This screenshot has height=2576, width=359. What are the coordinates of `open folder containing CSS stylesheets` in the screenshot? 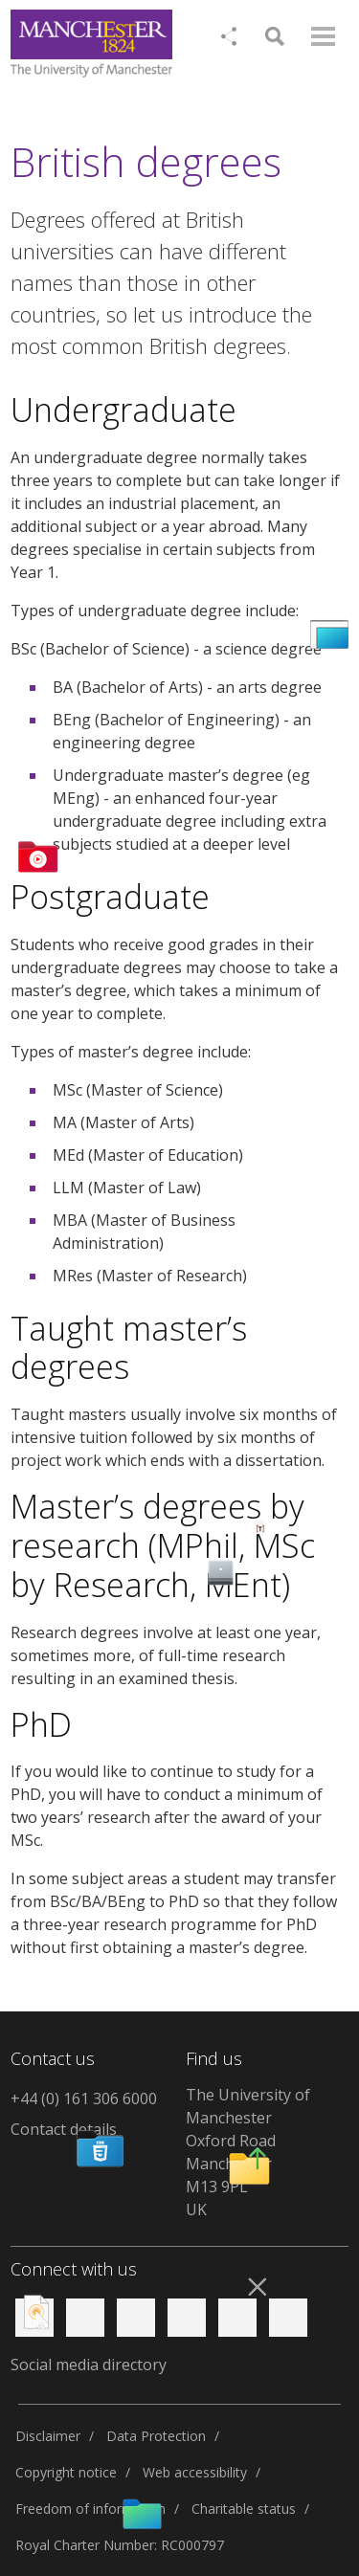 It's located at (100, 2149).